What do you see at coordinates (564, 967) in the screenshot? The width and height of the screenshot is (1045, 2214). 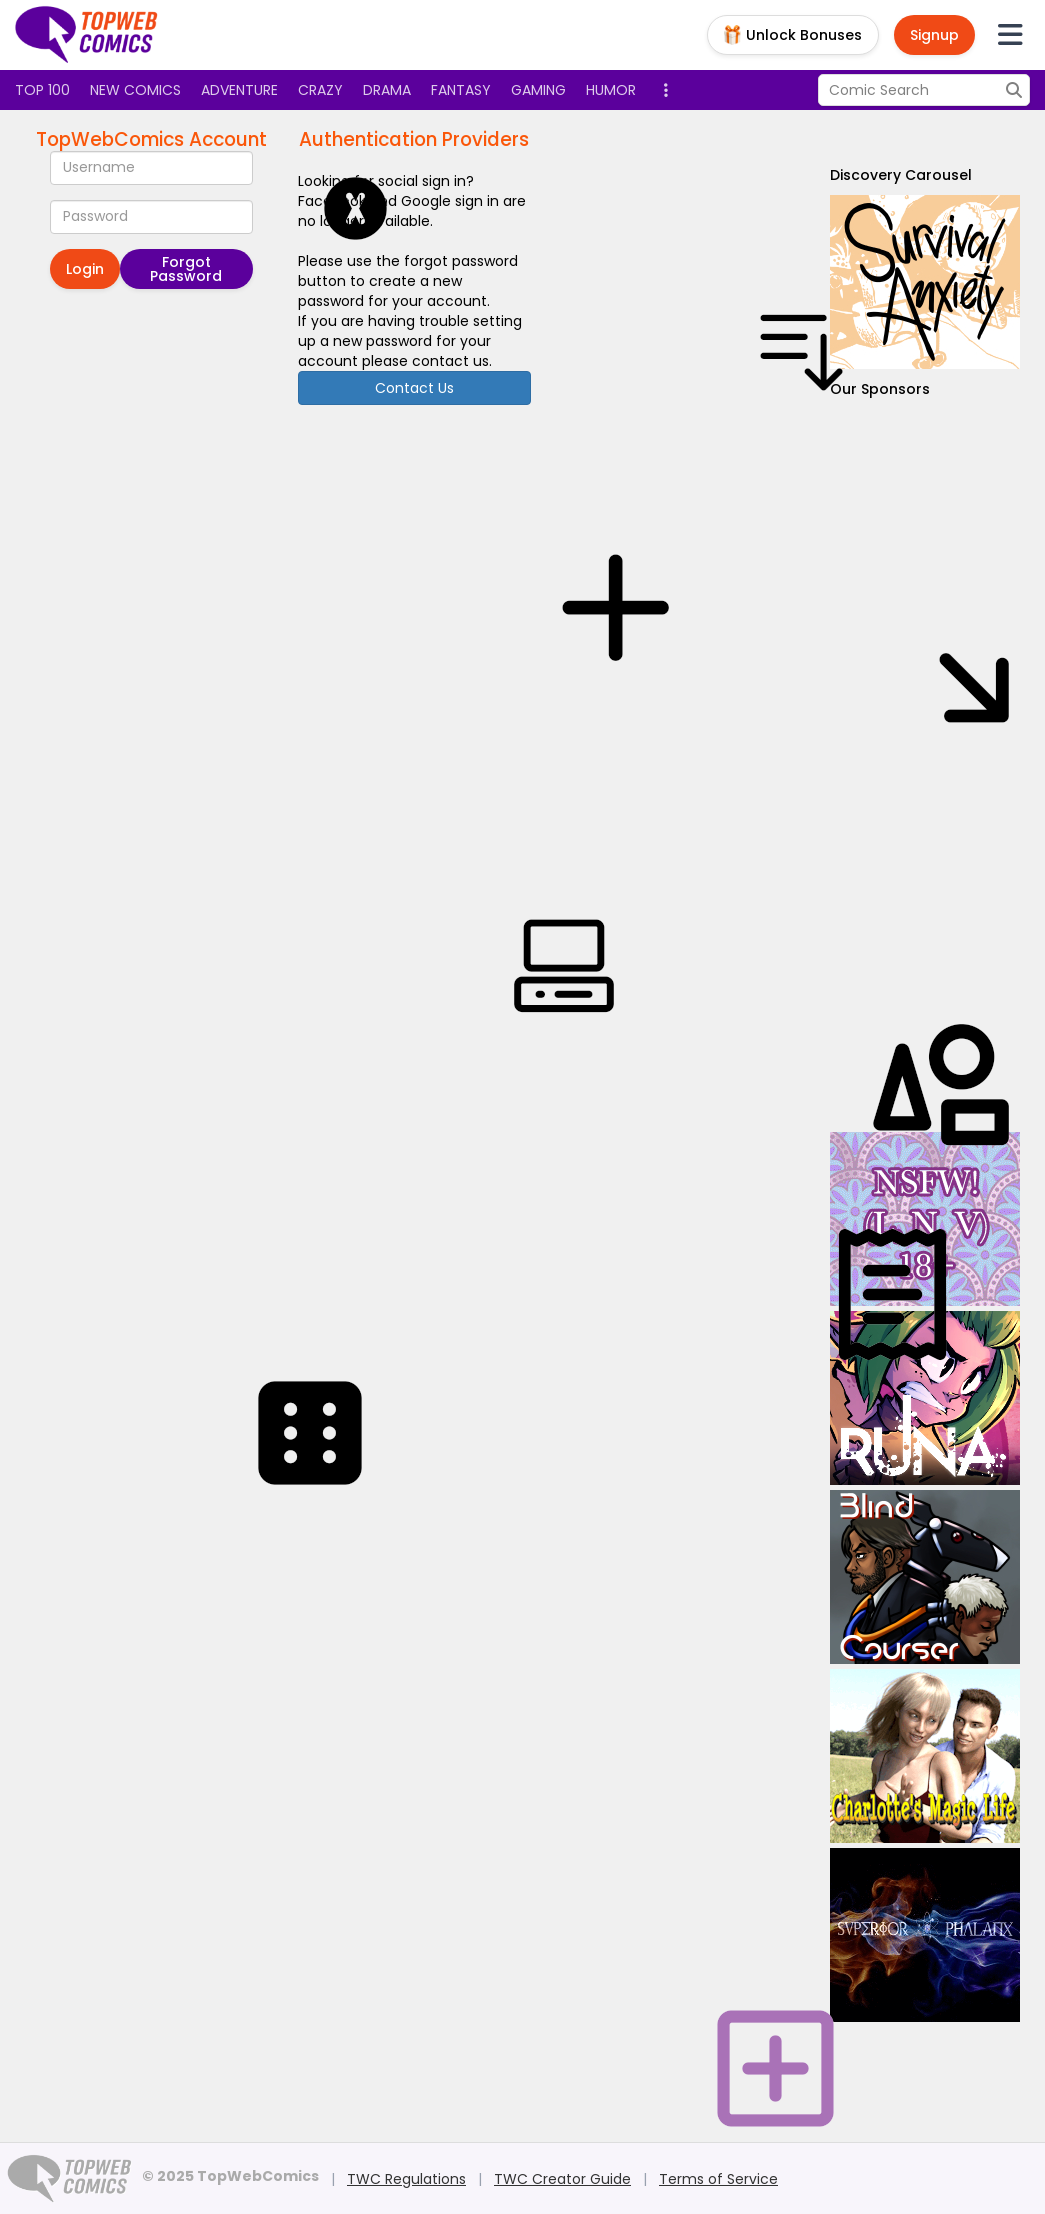 I see `open github codespaces` at bounding box center [564, 967].